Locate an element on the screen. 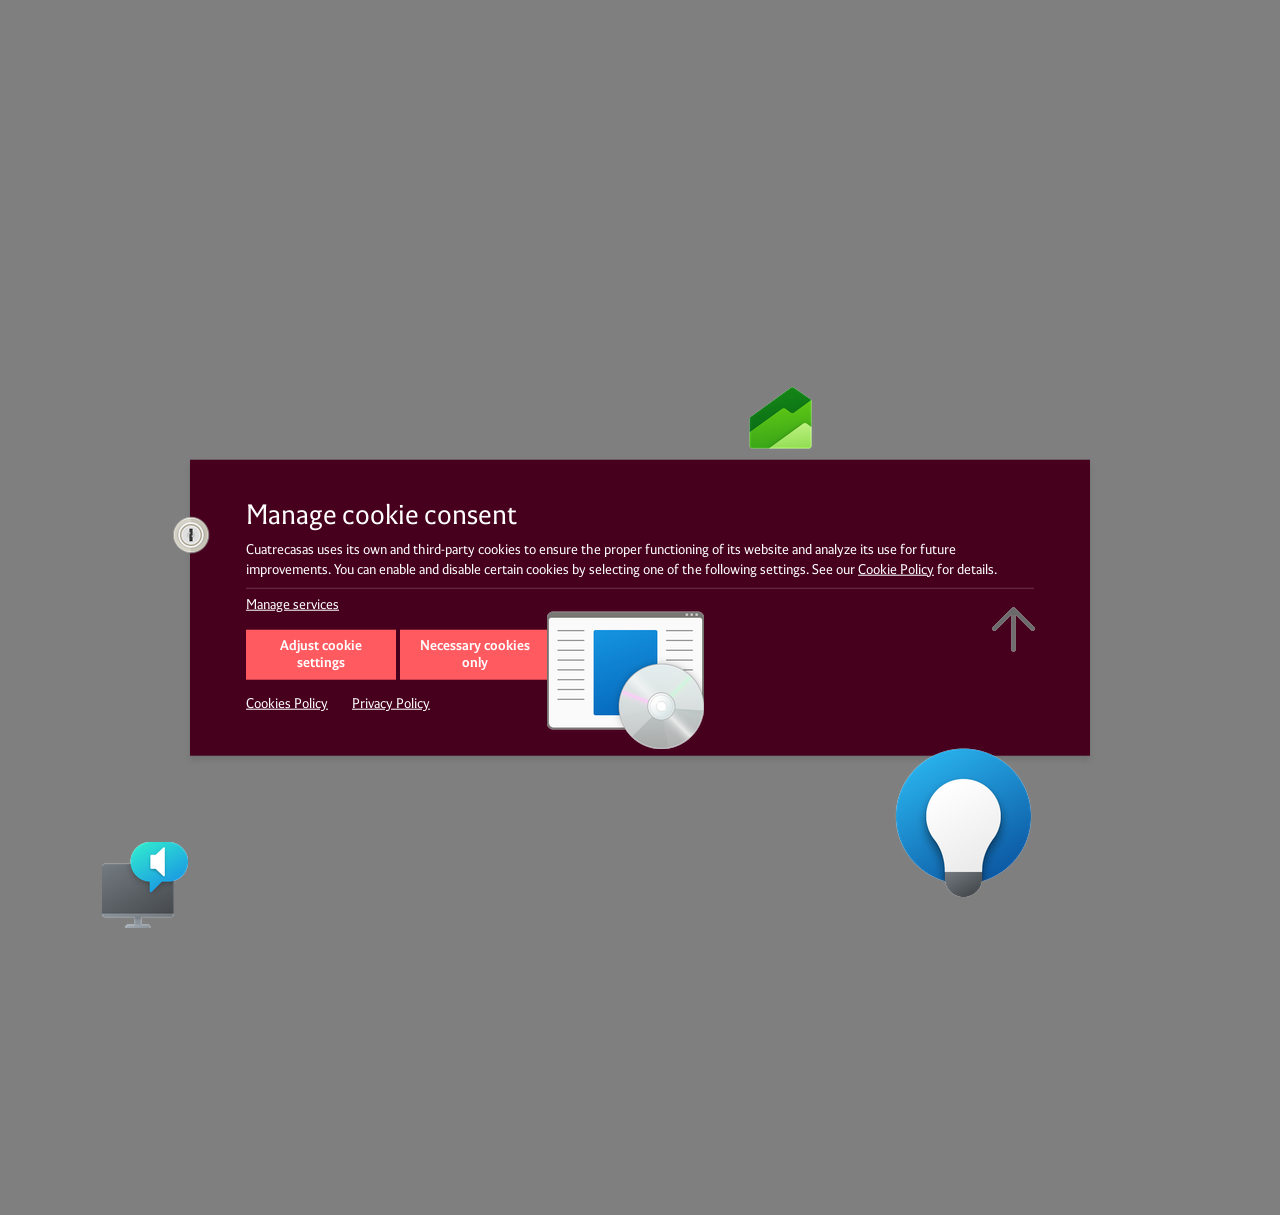  open program installation disc is located at coordinates (625, 670).